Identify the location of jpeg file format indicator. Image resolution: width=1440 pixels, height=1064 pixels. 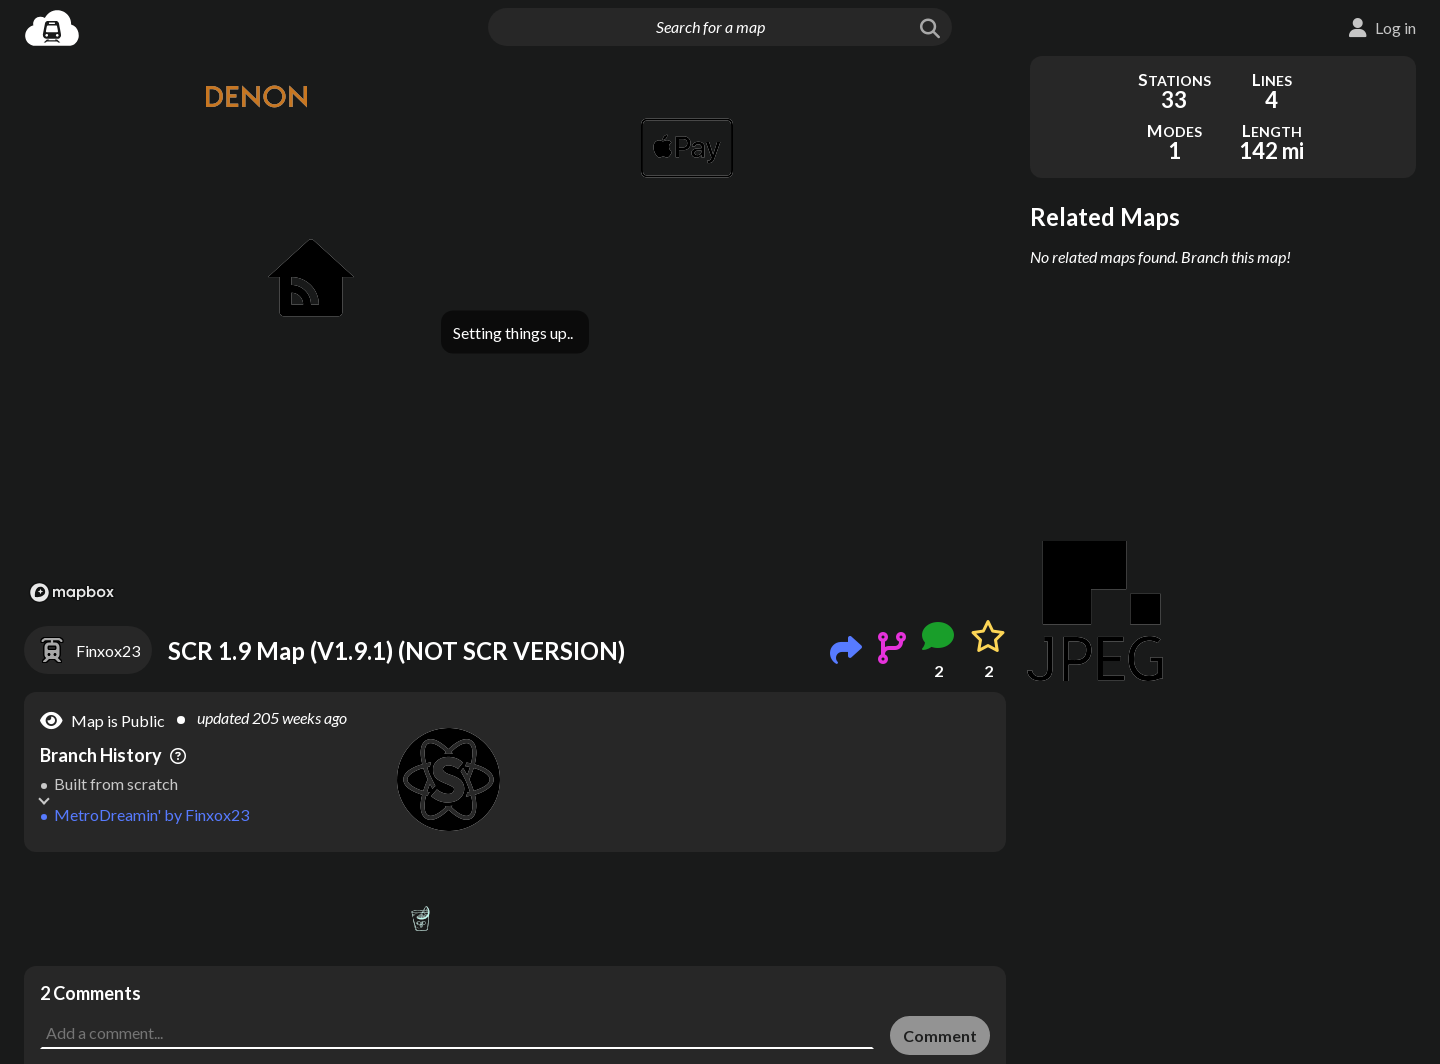
(1095, 611).